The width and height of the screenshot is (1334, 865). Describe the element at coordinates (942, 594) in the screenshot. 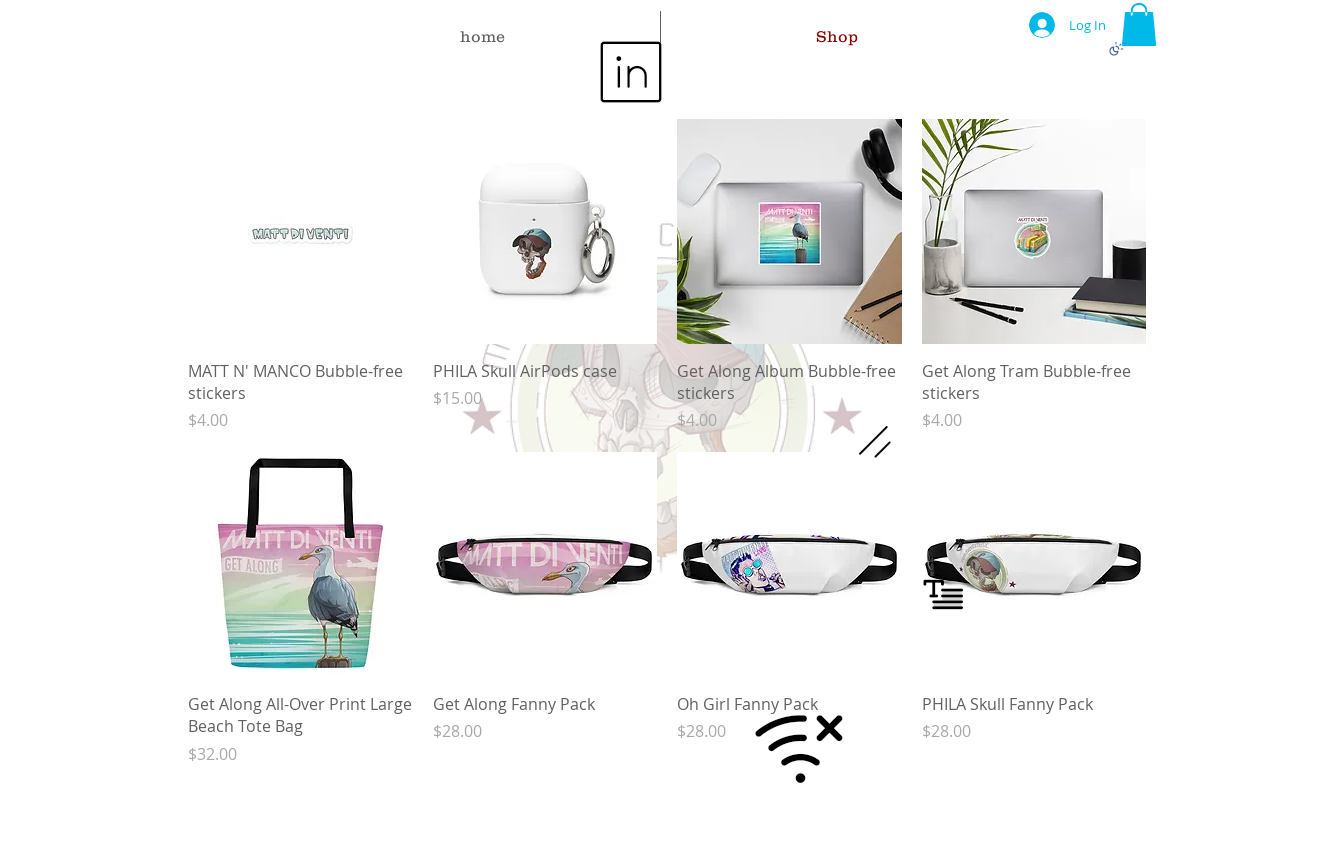

I see `read article from The New York Times` at that location.